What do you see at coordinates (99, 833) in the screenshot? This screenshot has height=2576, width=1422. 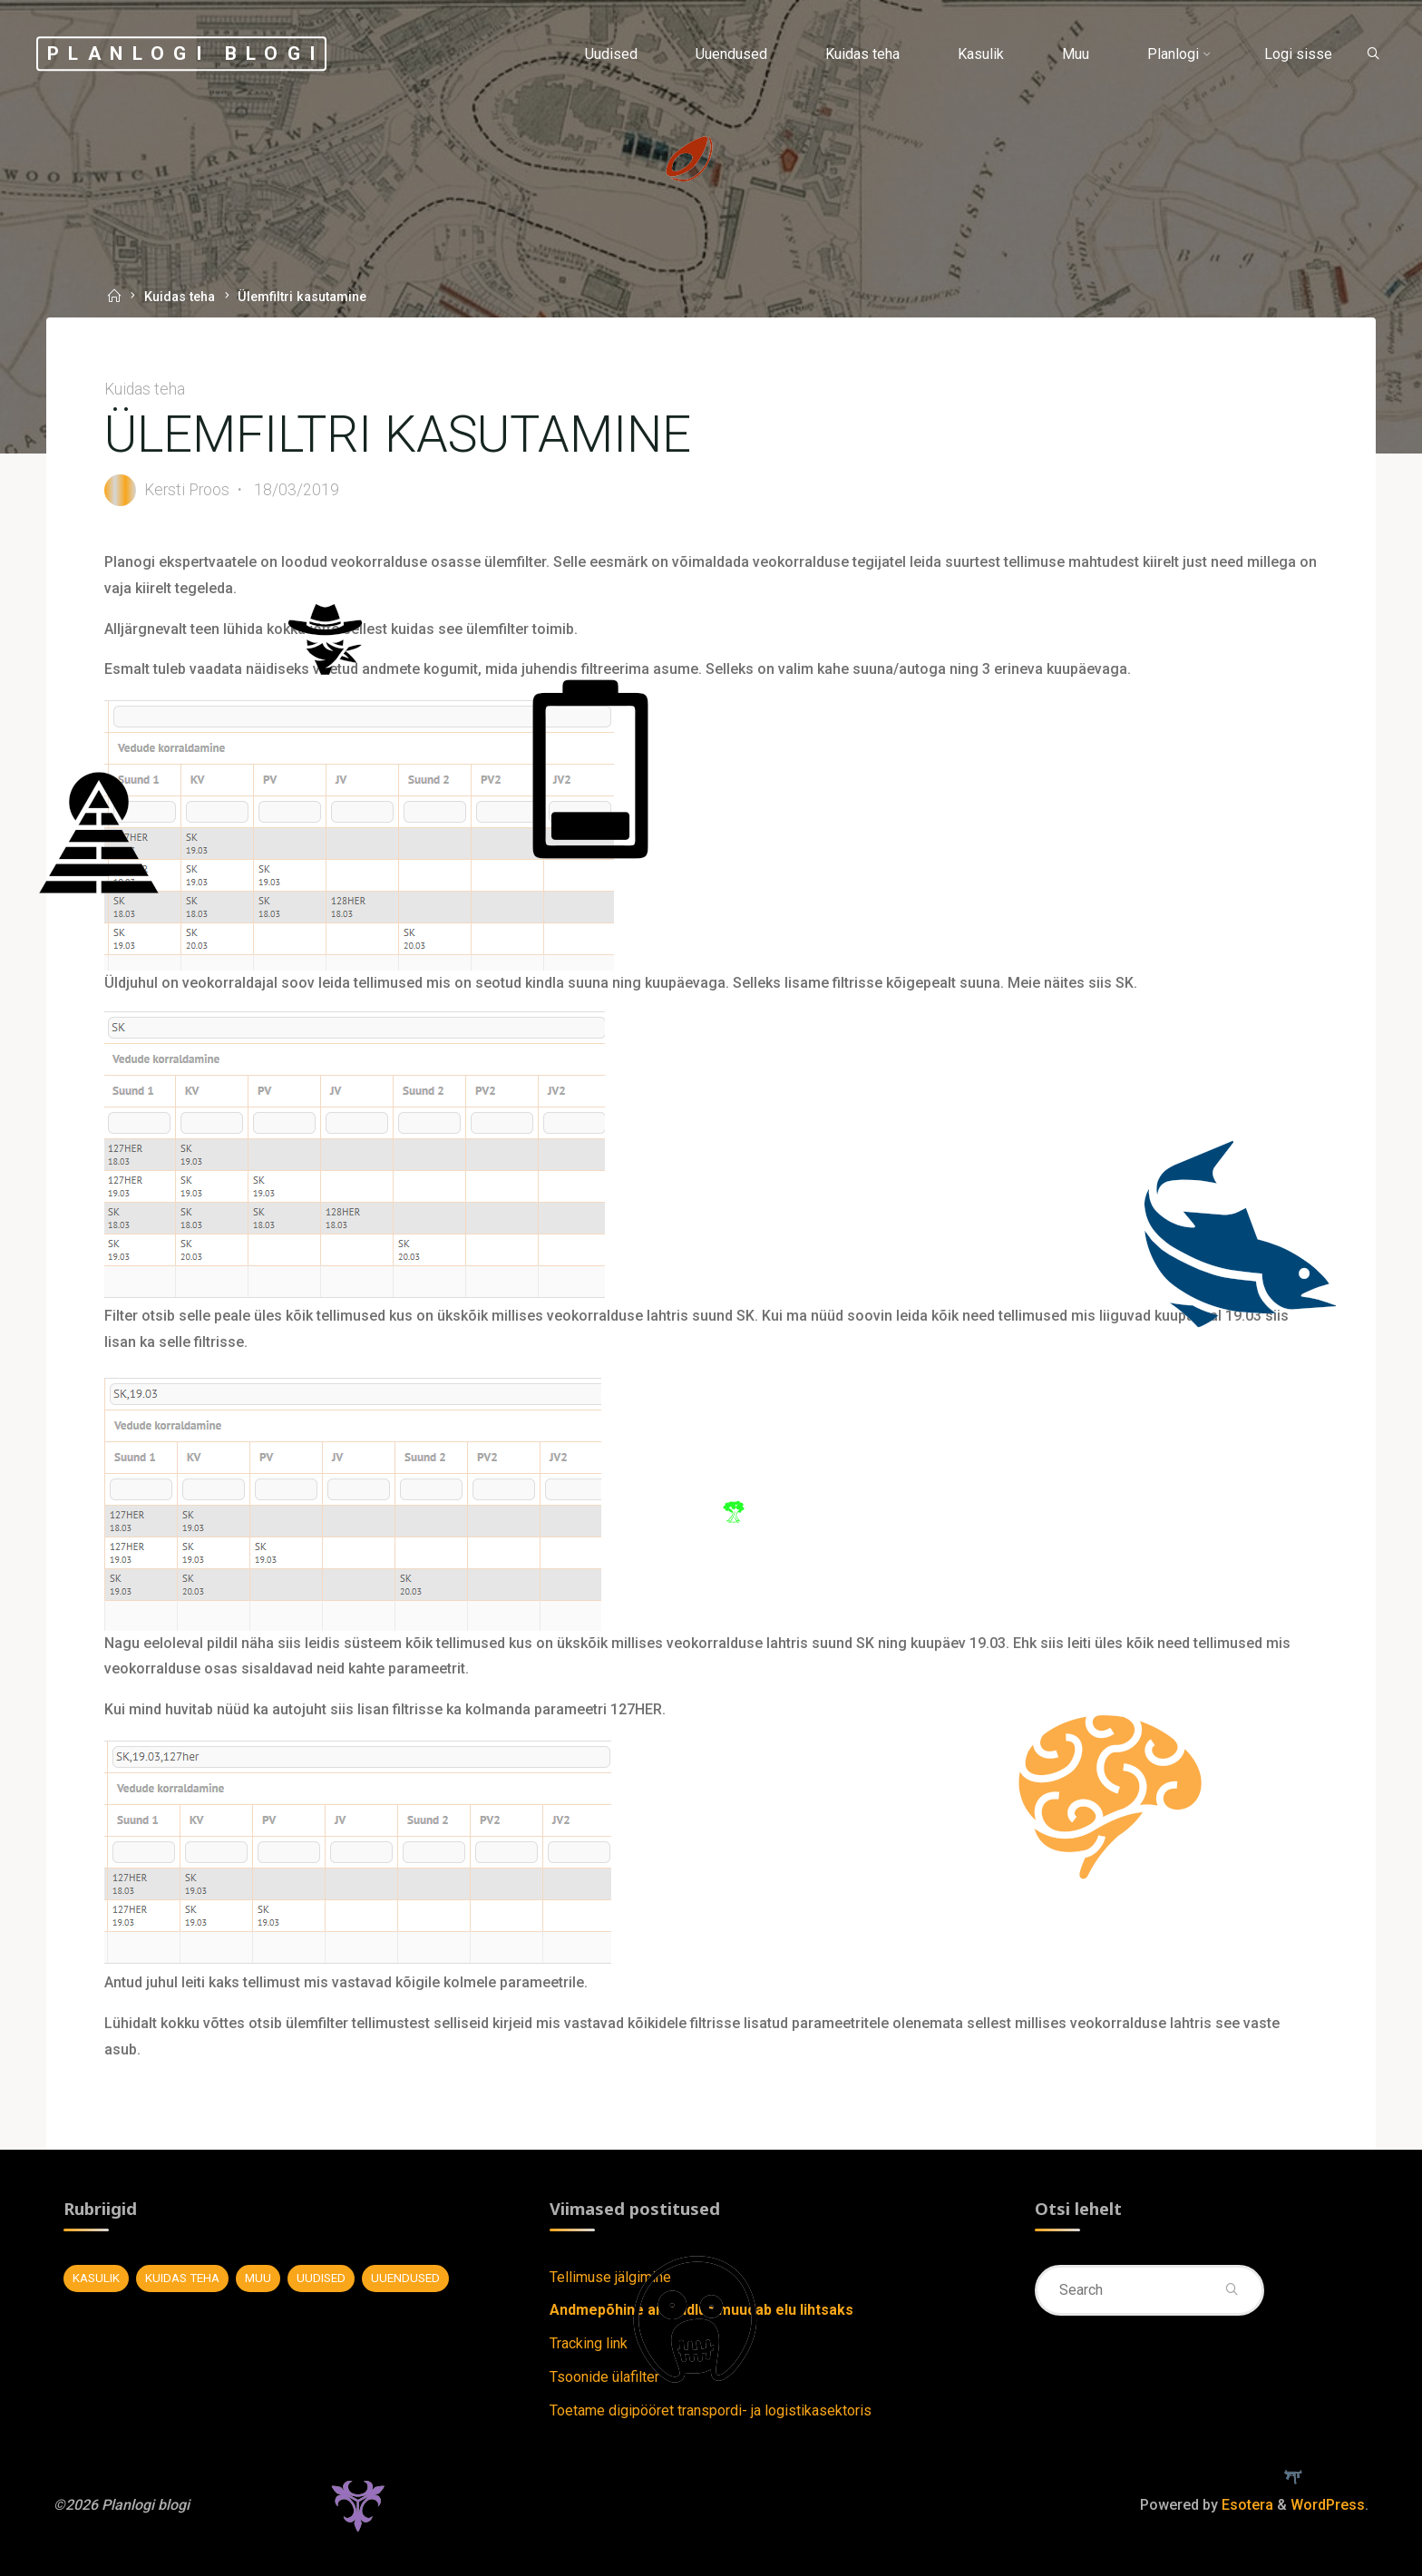 I see `view historical landmarks or monuments` at bounding box center [99, 833].